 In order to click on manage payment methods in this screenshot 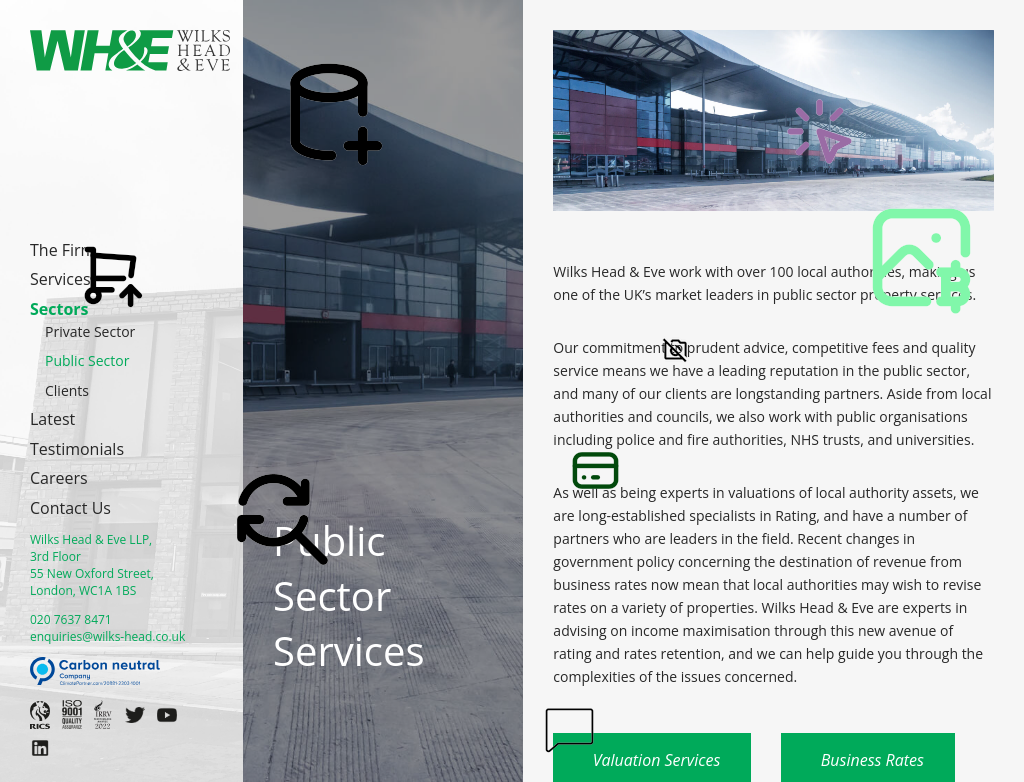, I will do `click(595, 470)`.